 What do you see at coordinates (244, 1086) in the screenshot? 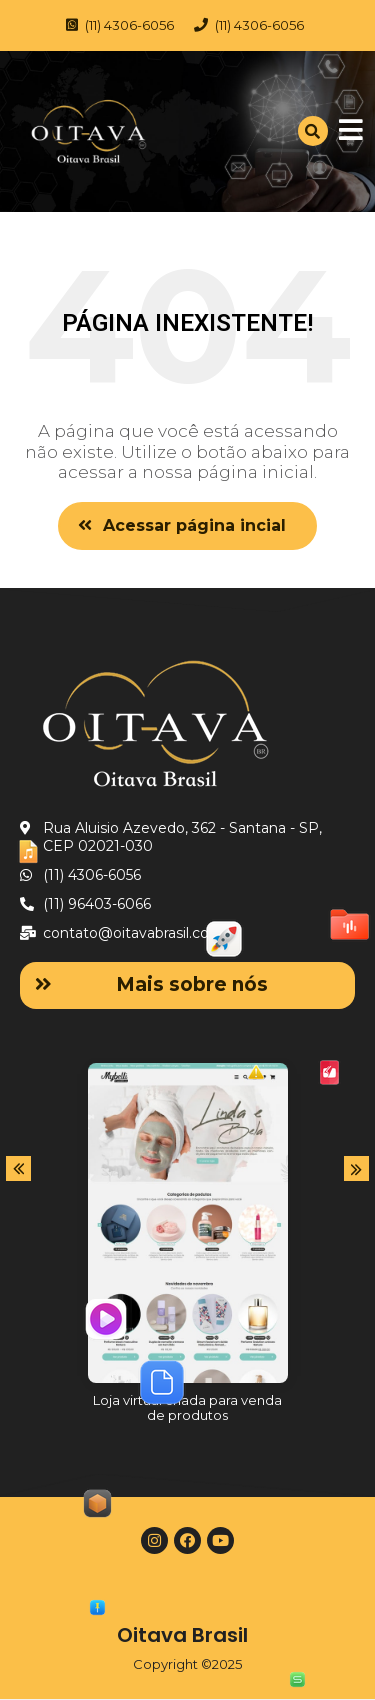
I see `indicates a warning or caution state` at bounding box center [244, 1086].